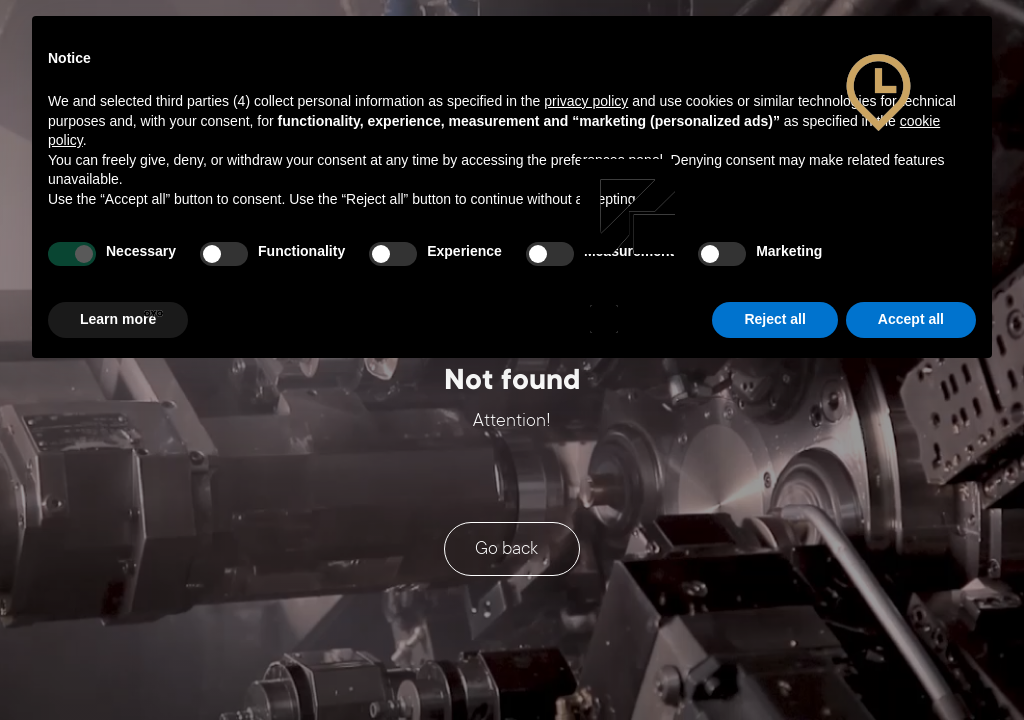 The image size is (1024, 720). I want to click on view location history, so click(878, 89).